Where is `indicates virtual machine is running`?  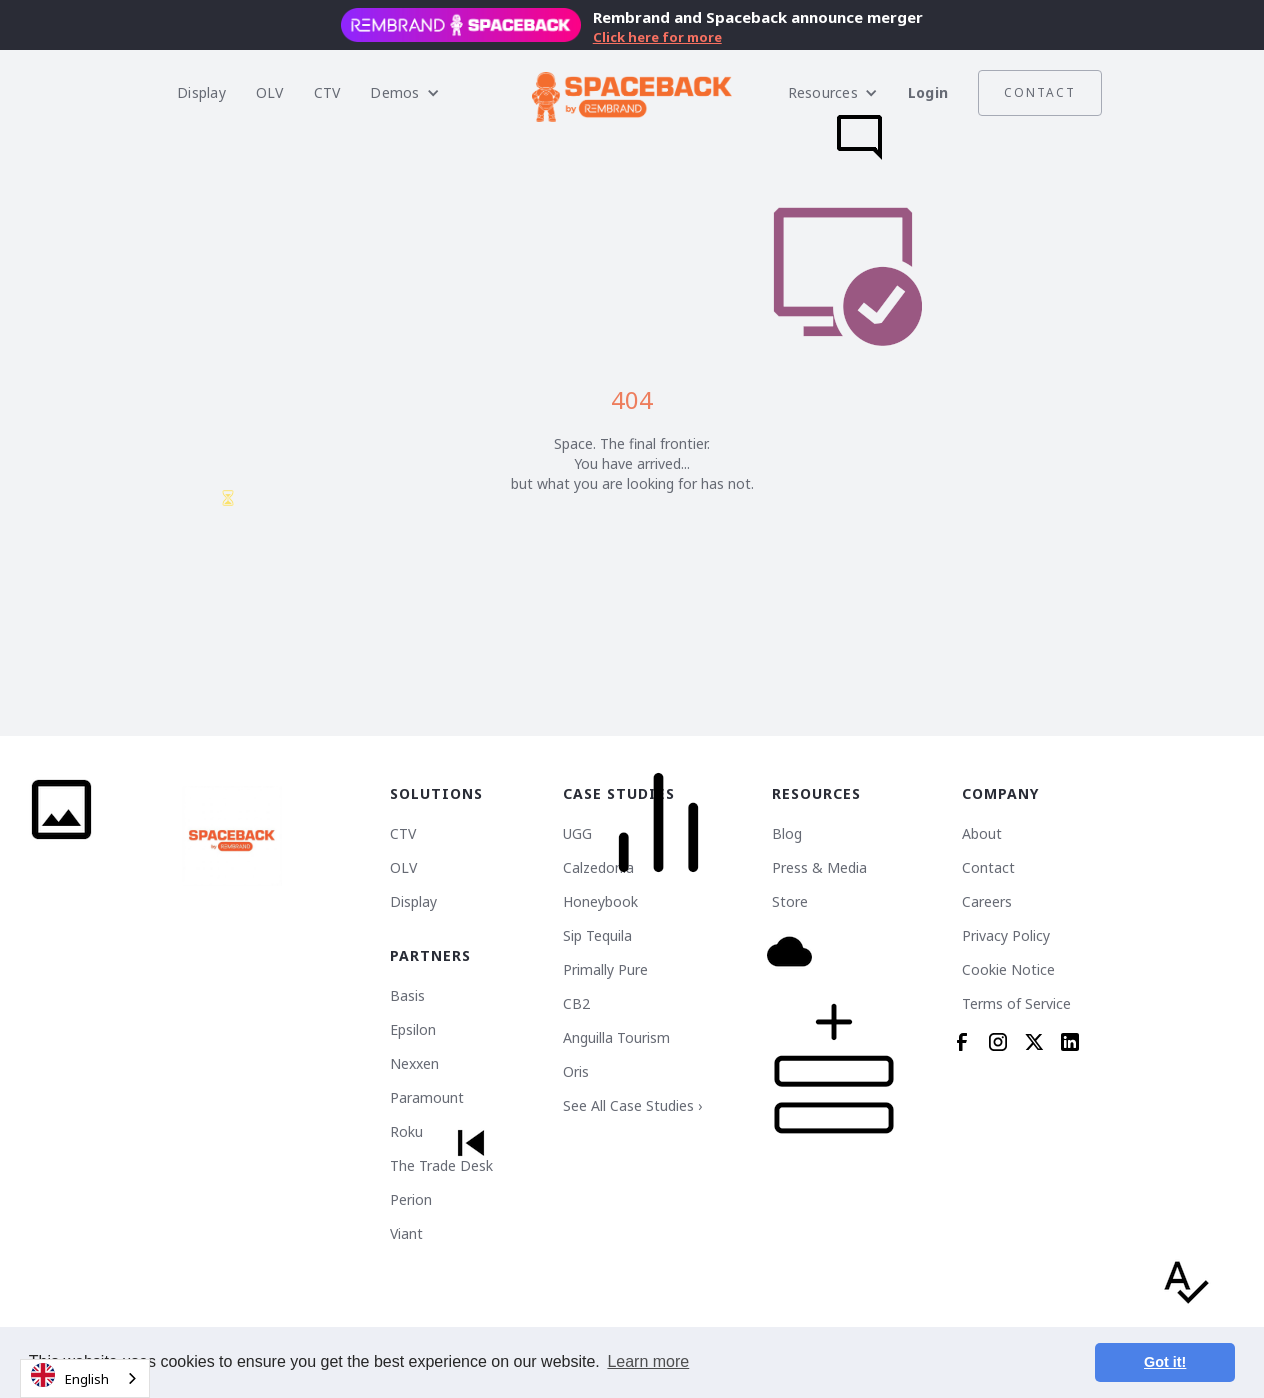
indicates virtual machine is running is located at coordinates (843, 267).